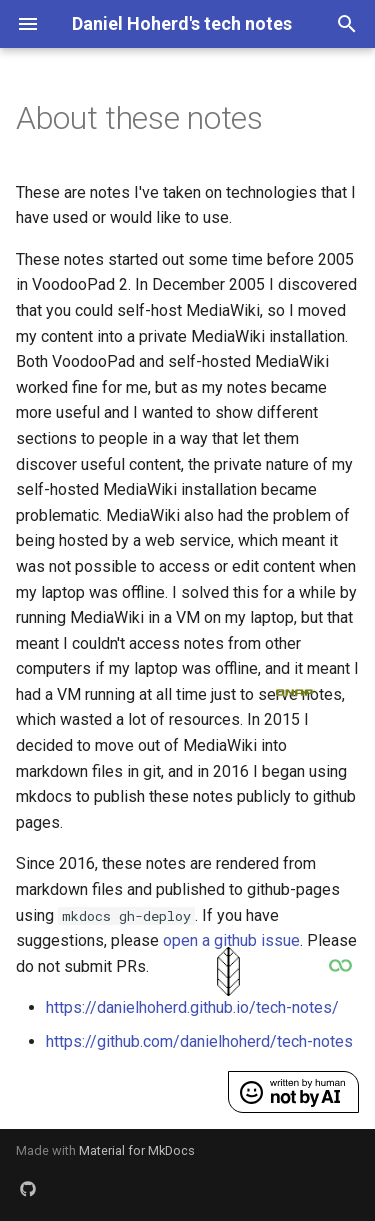  What do you see at coordinates (228, 971) in the screenshot?
I see `folium mapping library logo` at bounding box center [228, 971].